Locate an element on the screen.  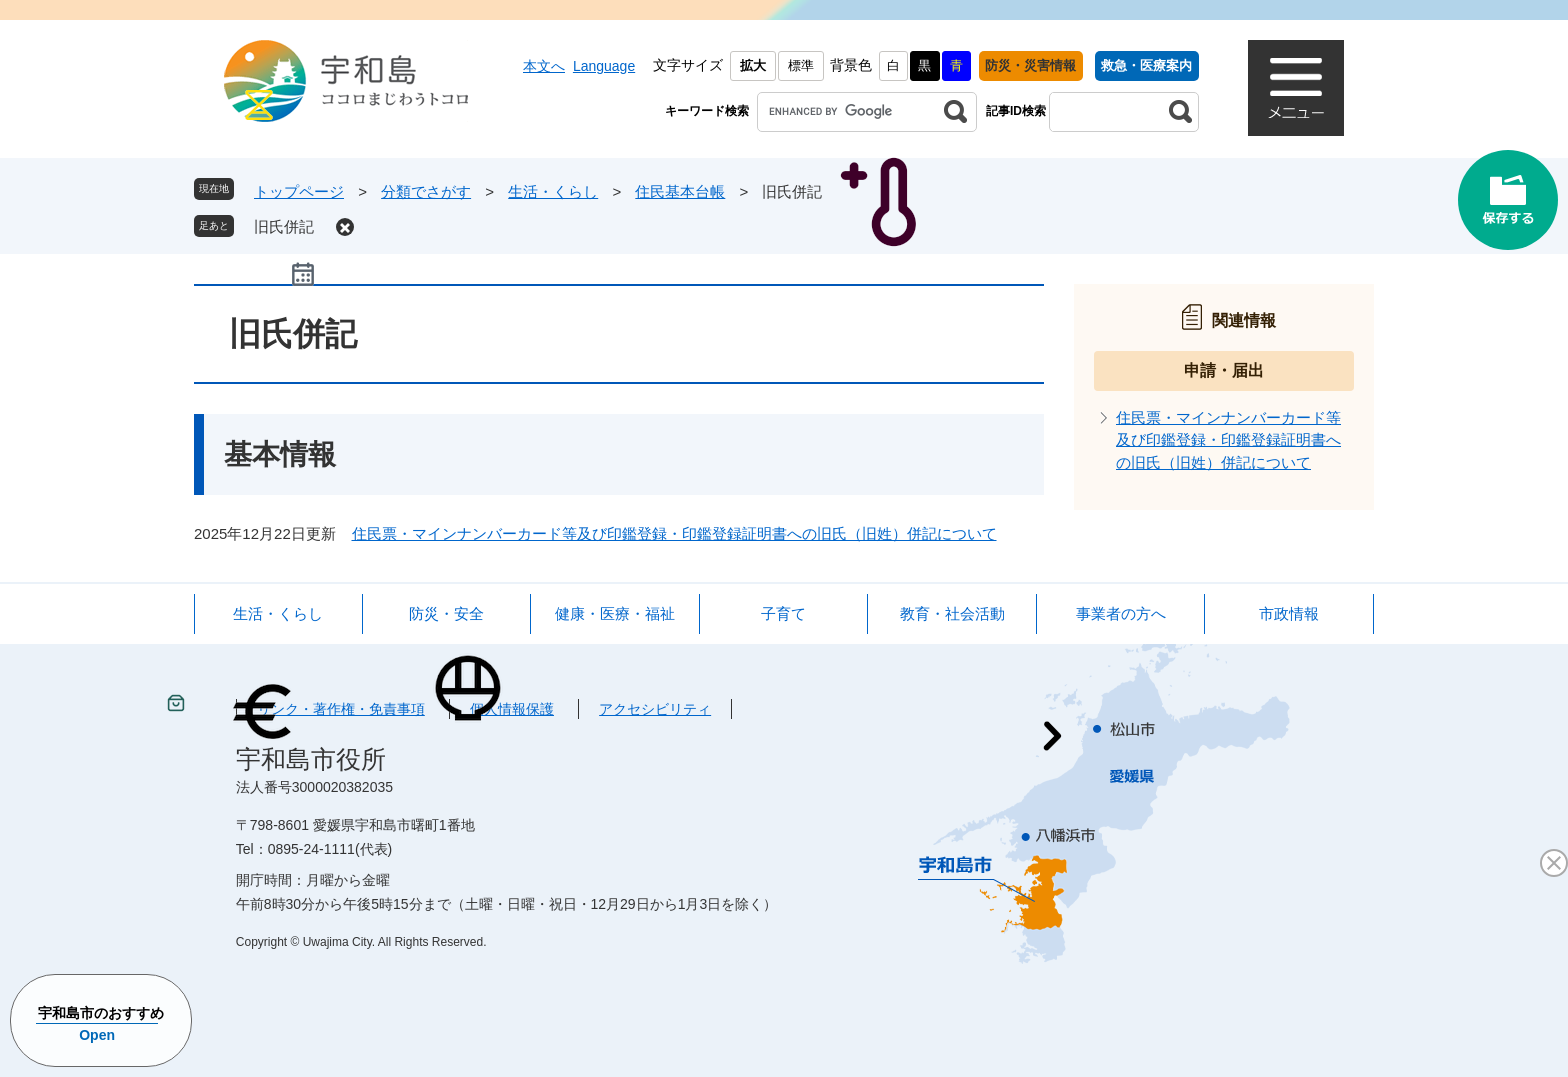
view your shopping bag is located at coordinates (176, 703).